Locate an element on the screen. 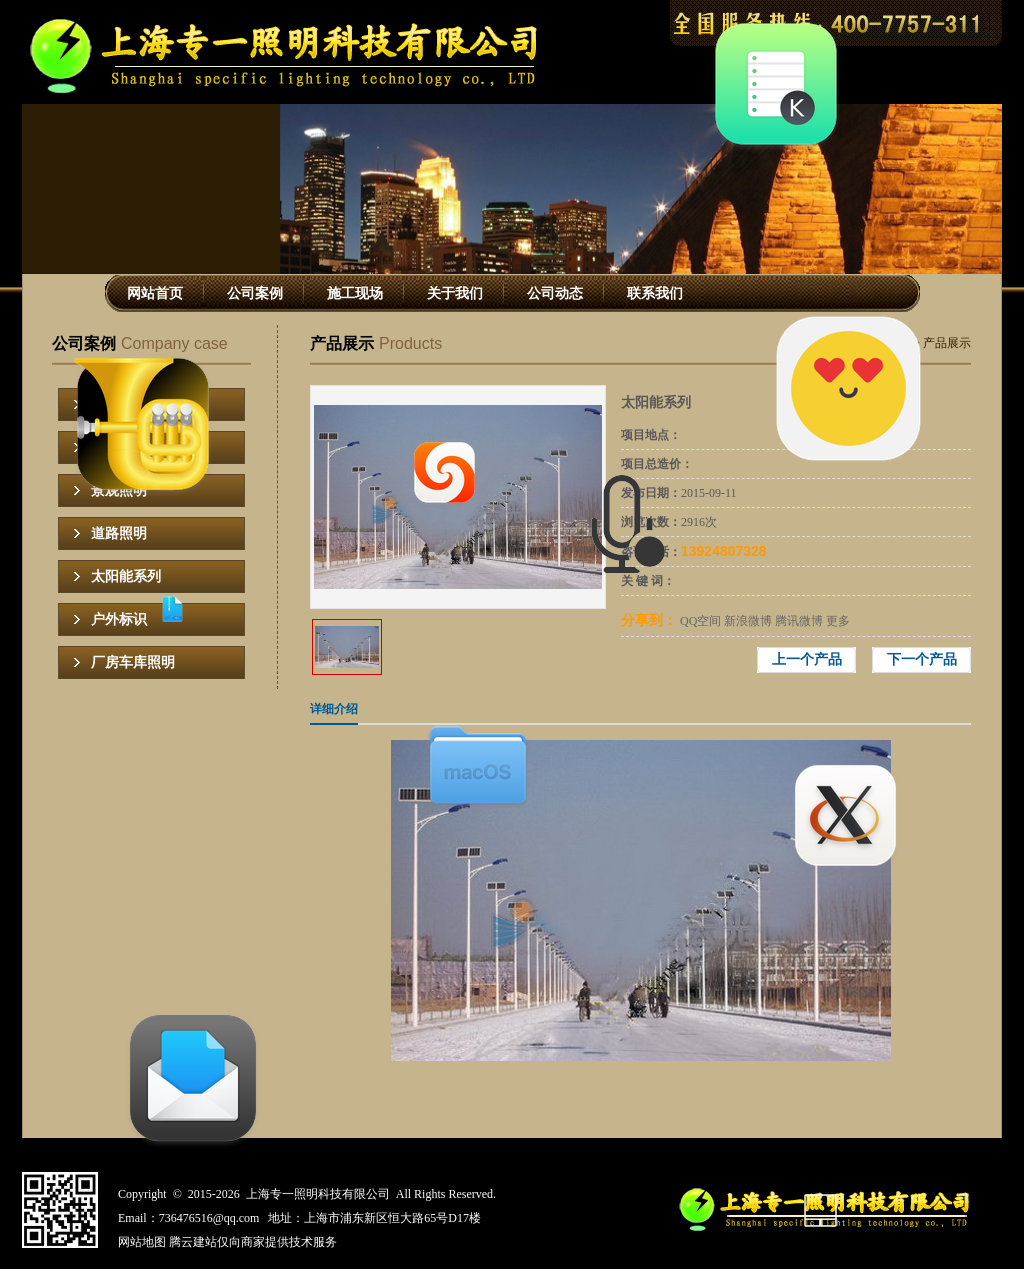  launch xorg display server application is located at coordinates (845, 815).